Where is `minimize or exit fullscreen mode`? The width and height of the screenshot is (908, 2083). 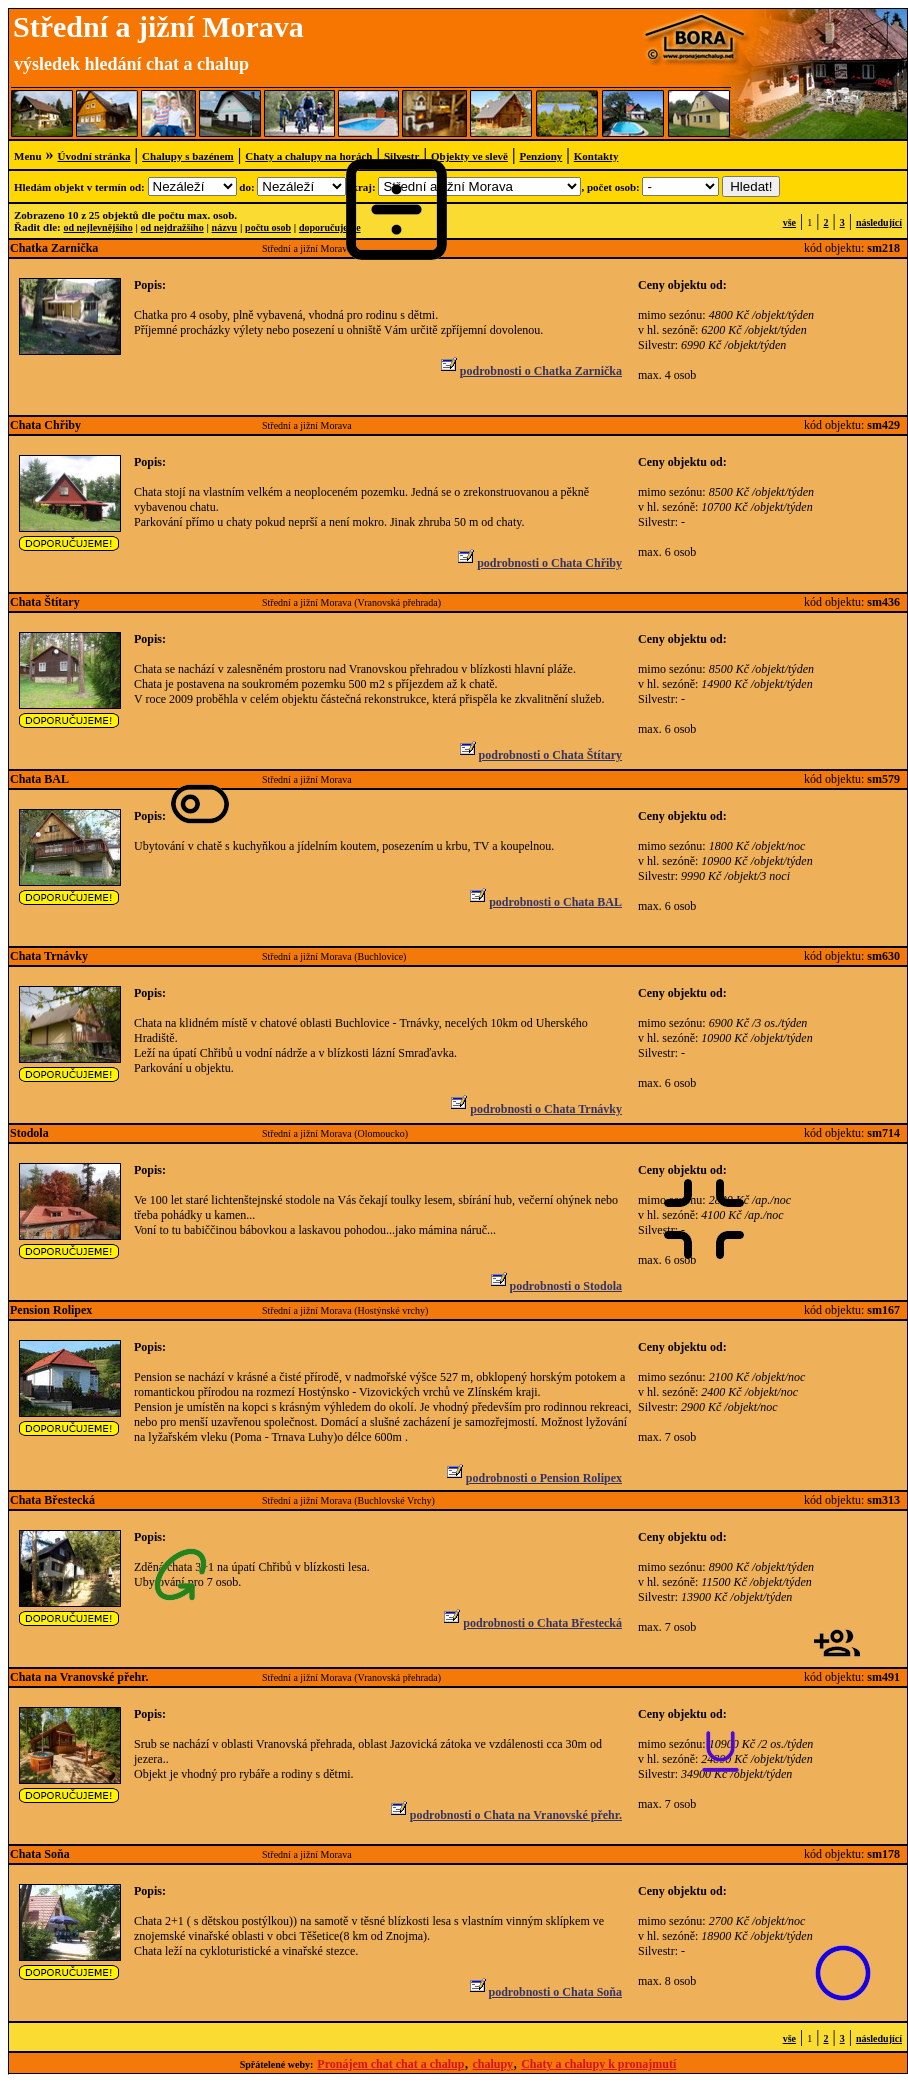
minimize or exit fullscreen mode is located at coordinates (704, 1219).